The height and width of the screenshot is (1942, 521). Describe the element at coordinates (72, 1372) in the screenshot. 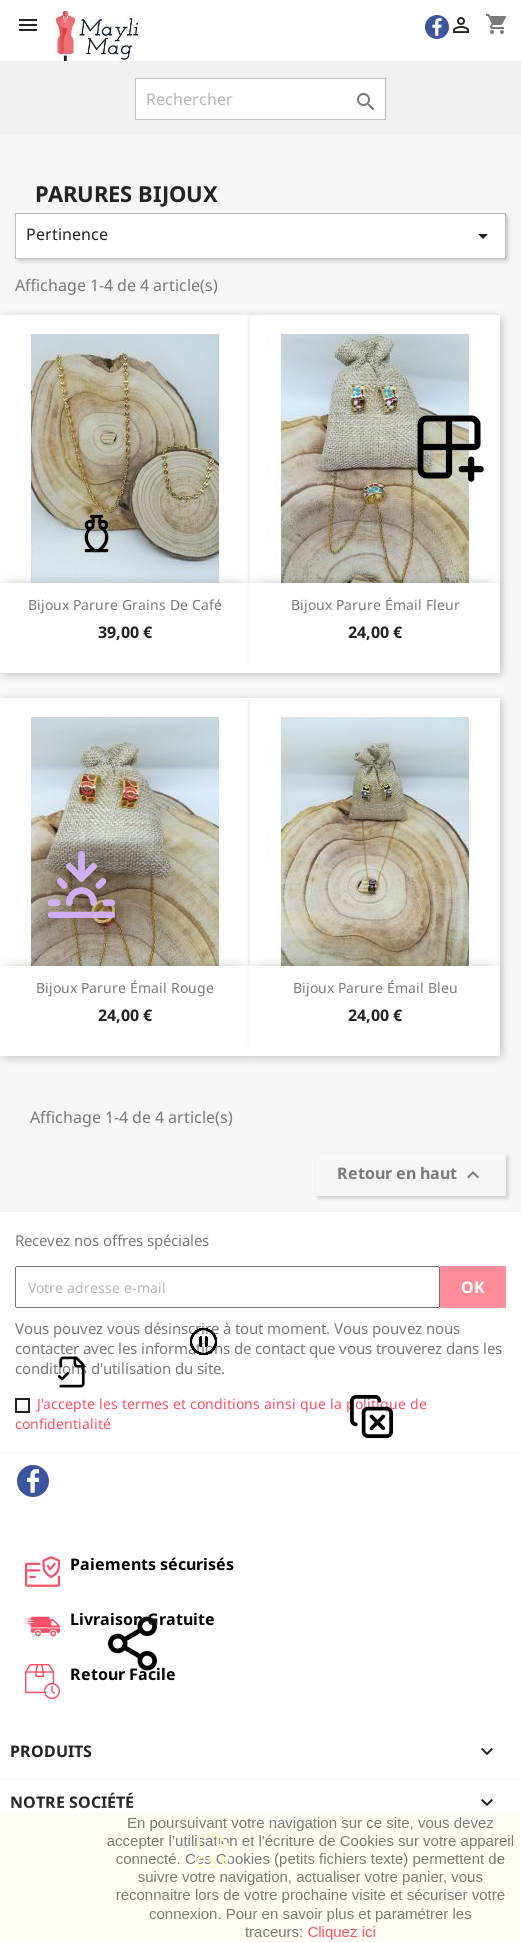

I see `file successfully uploaded or saved` at that location.